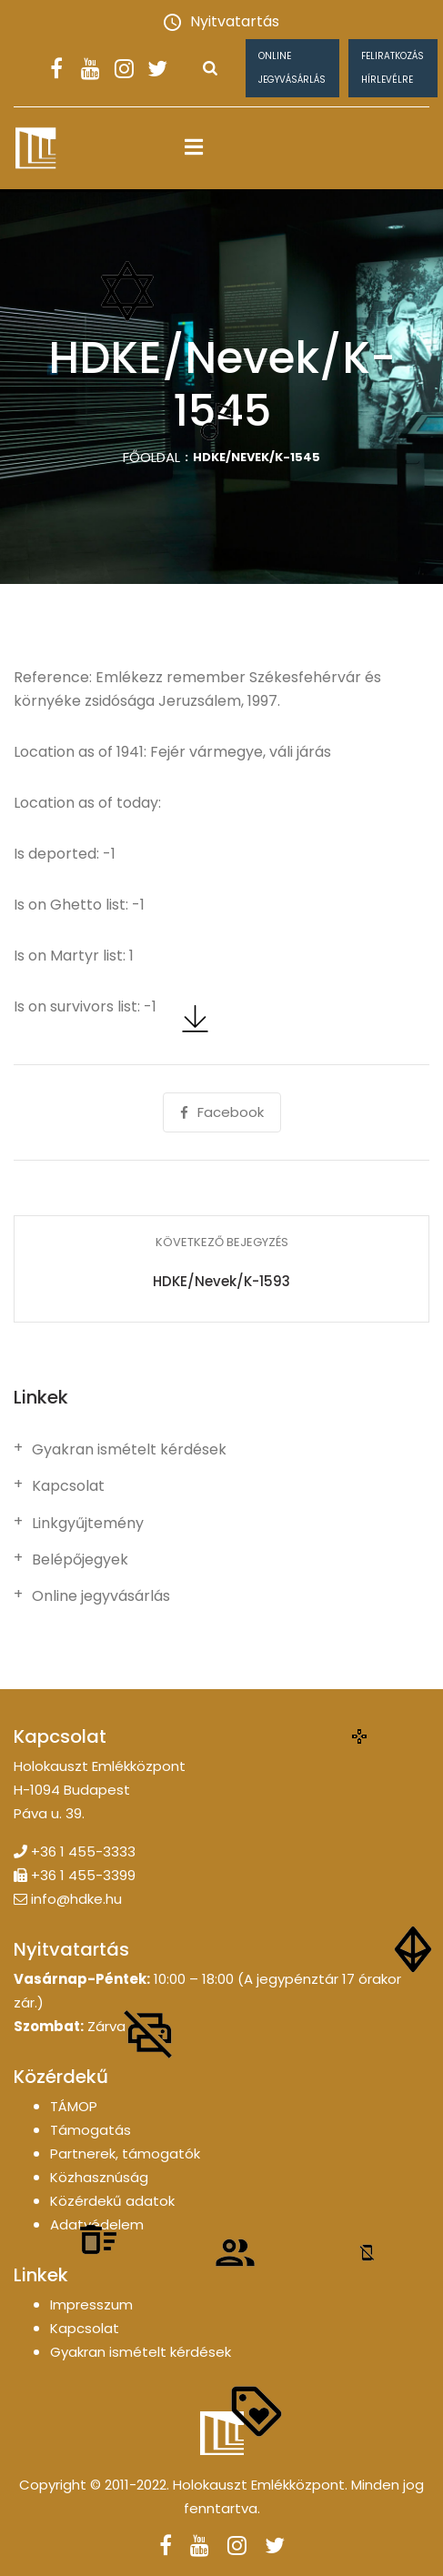  What do you see at coordinates (98, 2239) in the screenshot?
I see `bulk delete selected items` at bounding box center [98, 2239].